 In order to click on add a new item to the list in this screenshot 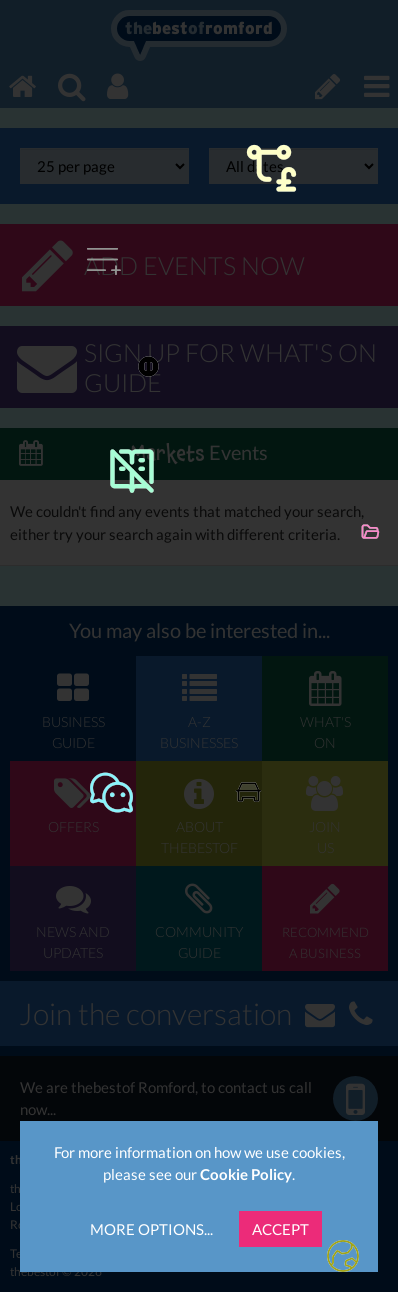, I will do `click(102, 259)`.